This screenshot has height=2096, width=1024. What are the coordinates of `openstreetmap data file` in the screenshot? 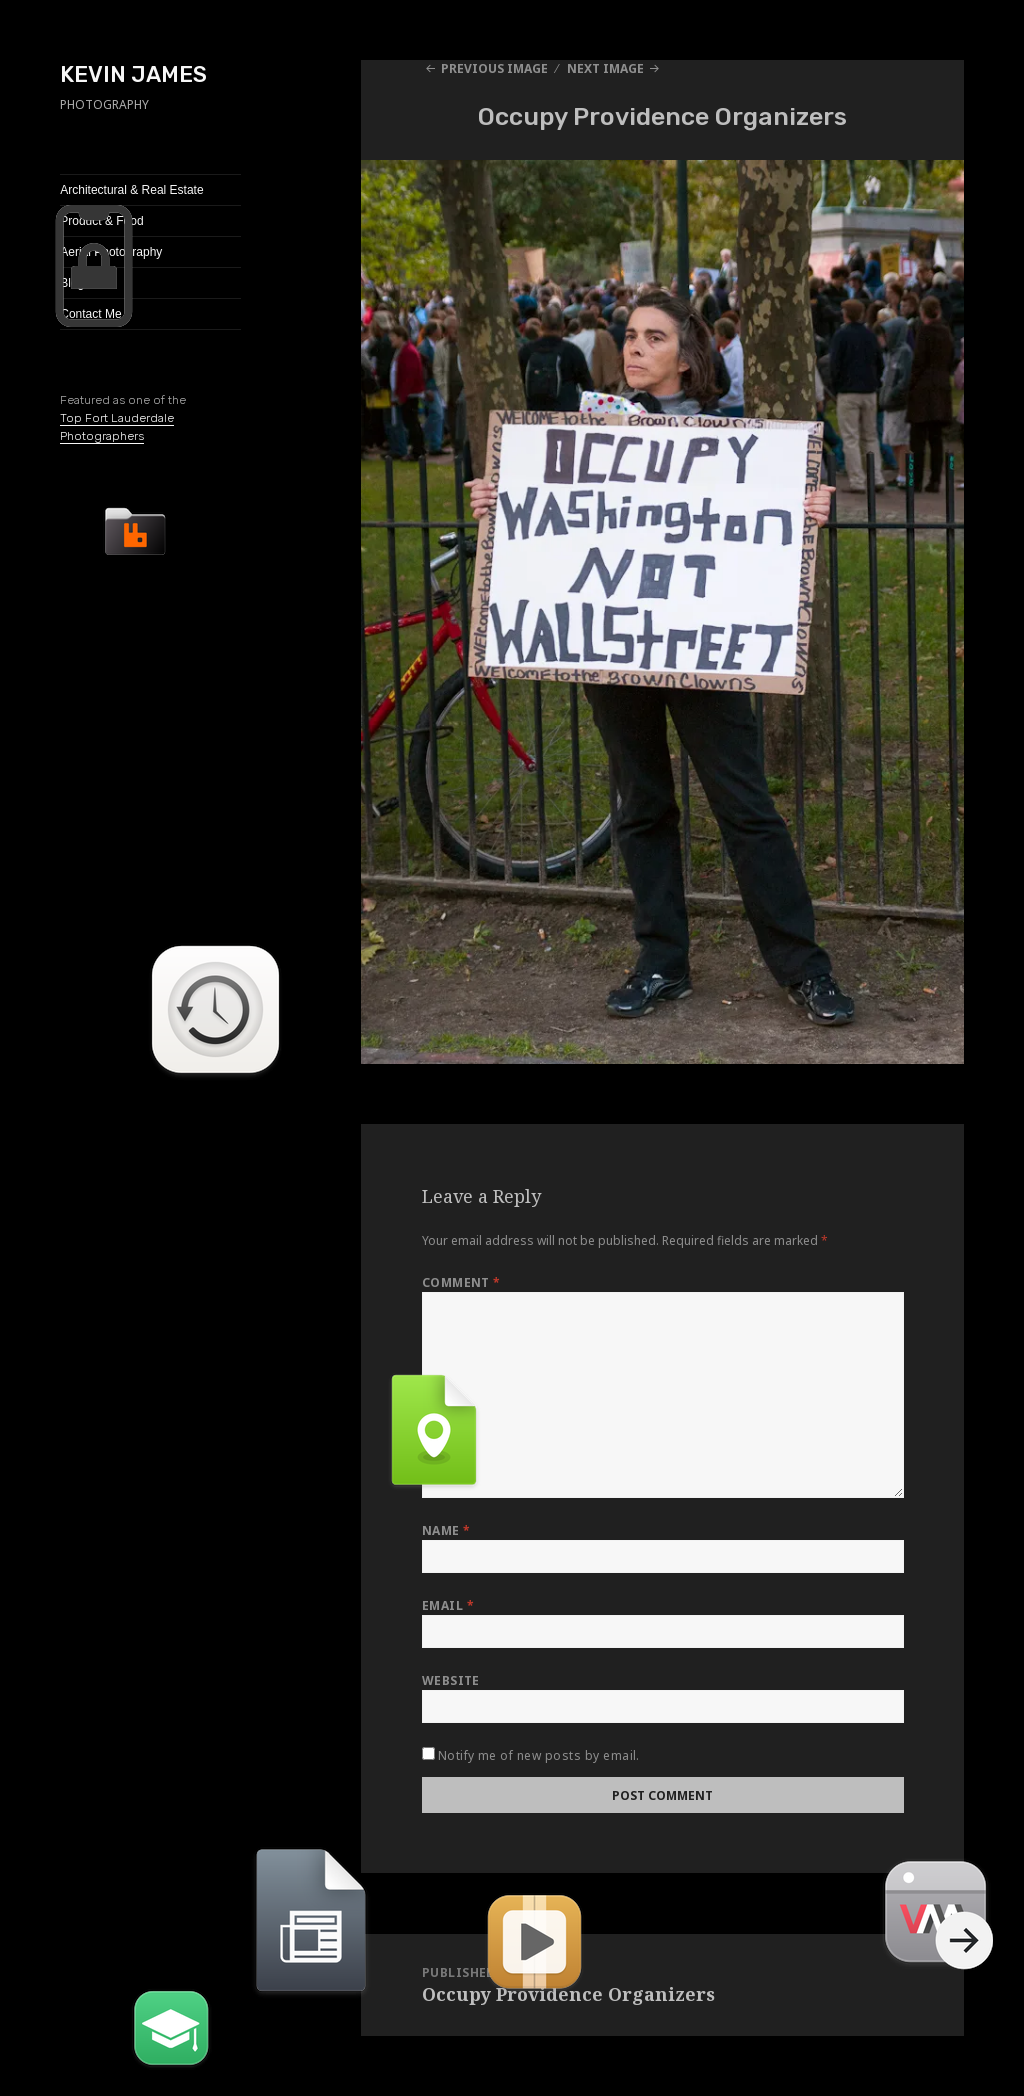 It's located at (434, 1432).